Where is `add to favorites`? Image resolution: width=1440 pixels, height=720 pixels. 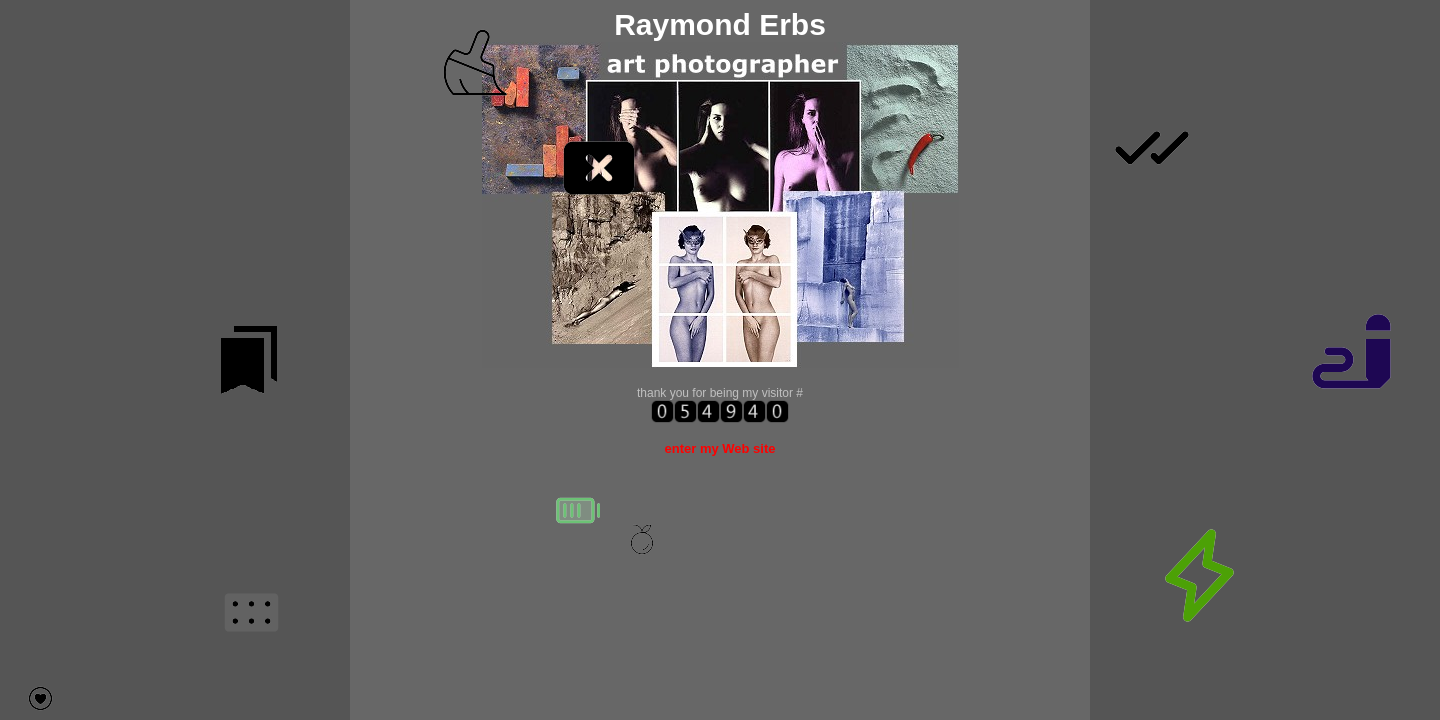 add to favorites is located at coordinates (40, 698).